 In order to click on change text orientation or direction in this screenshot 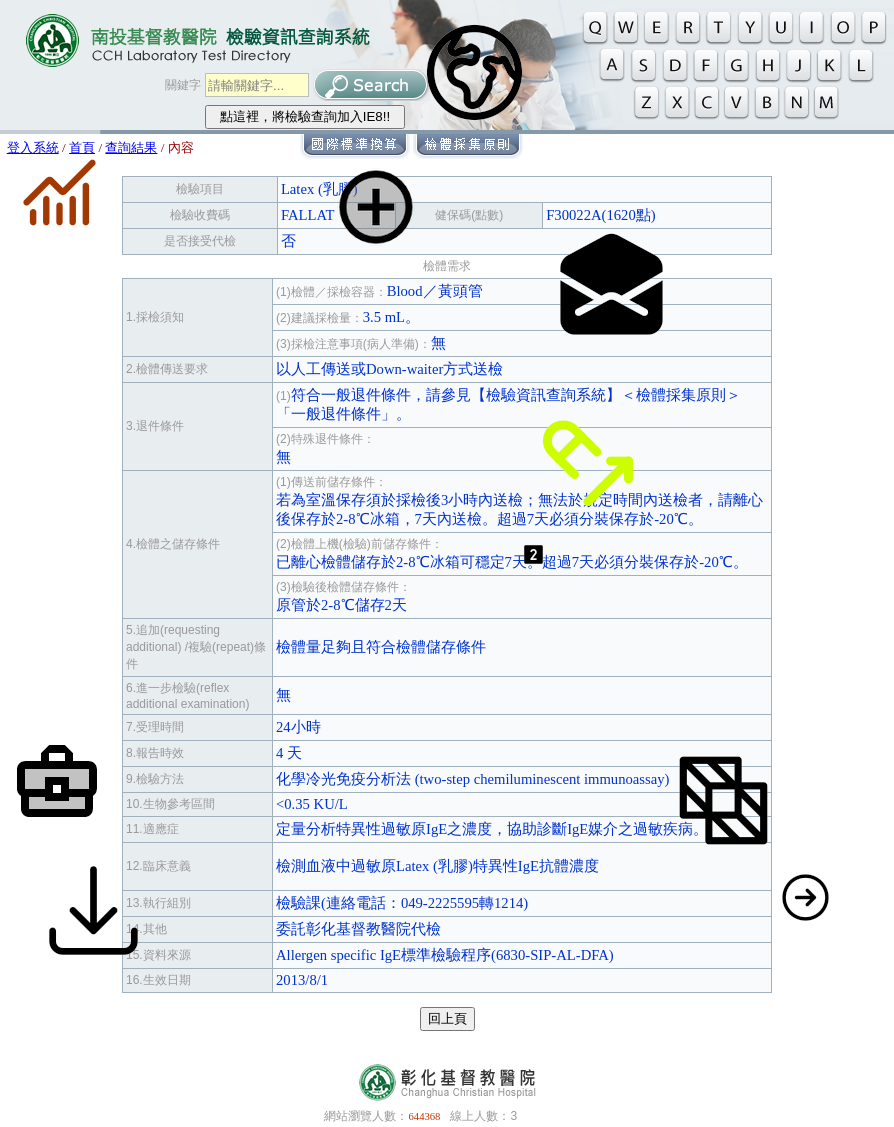, I will do `click(588, 461)`.